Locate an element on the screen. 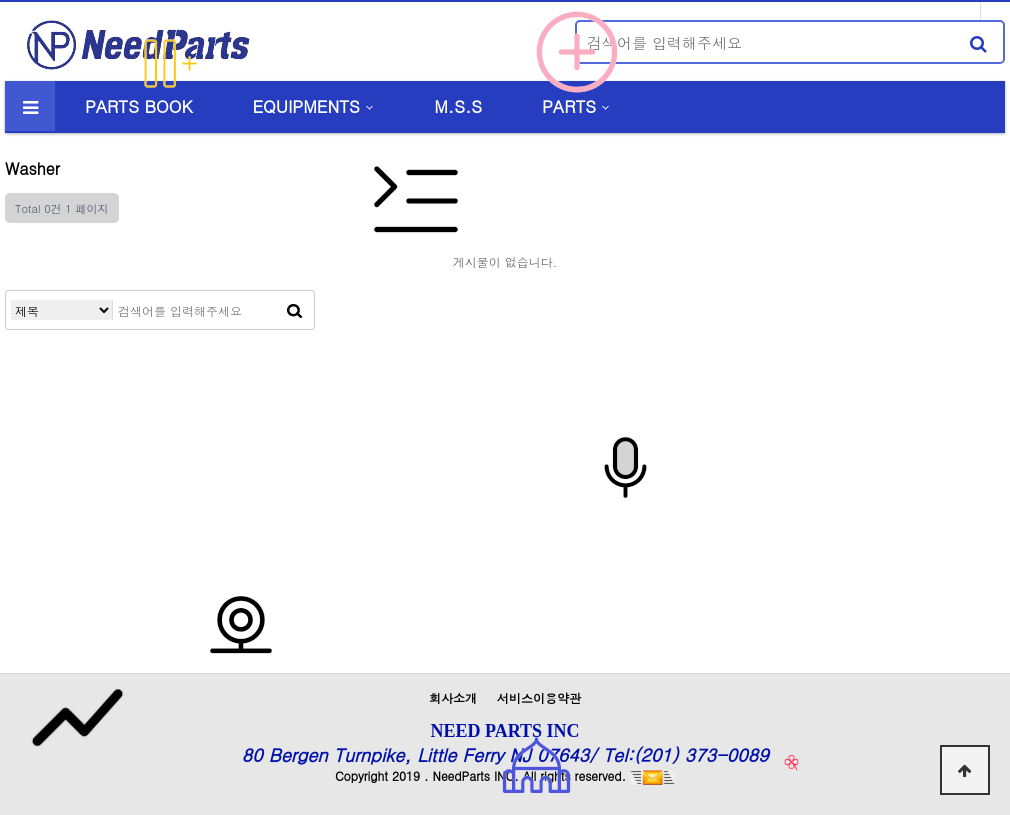 The image size is (1010, 815). indicates a lucky or bonus reward is located at coordinates (791, 762).